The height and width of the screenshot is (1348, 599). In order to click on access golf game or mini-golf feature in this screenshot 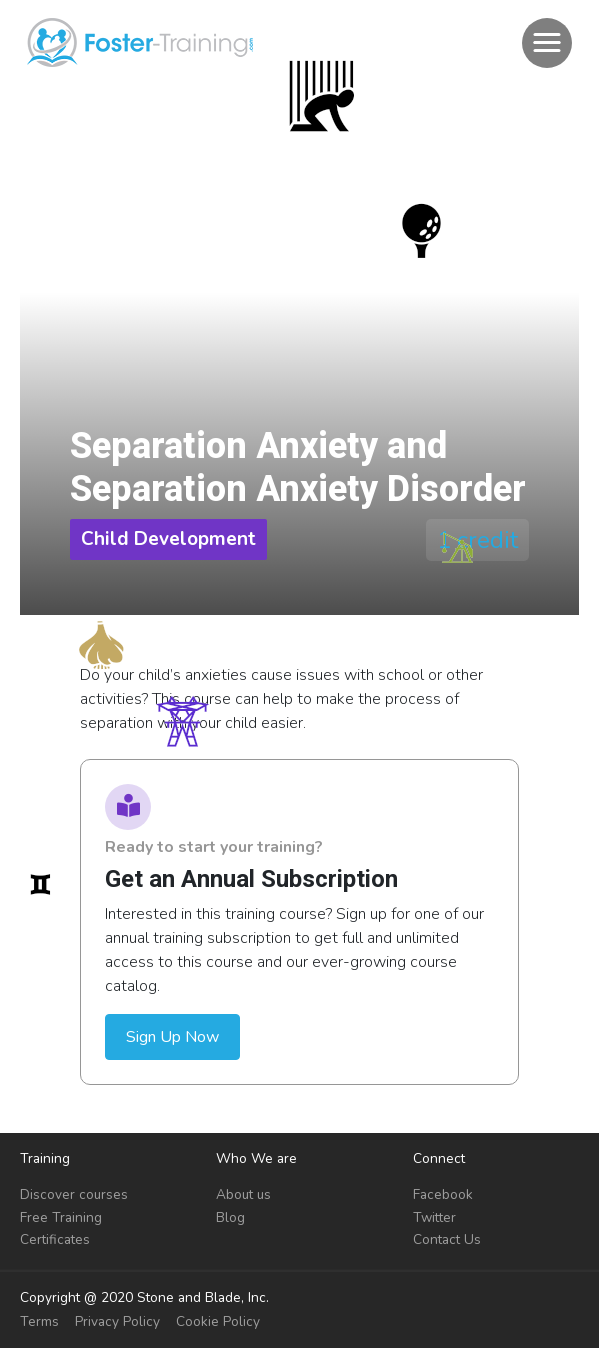, I will do `click(421, 230)`.